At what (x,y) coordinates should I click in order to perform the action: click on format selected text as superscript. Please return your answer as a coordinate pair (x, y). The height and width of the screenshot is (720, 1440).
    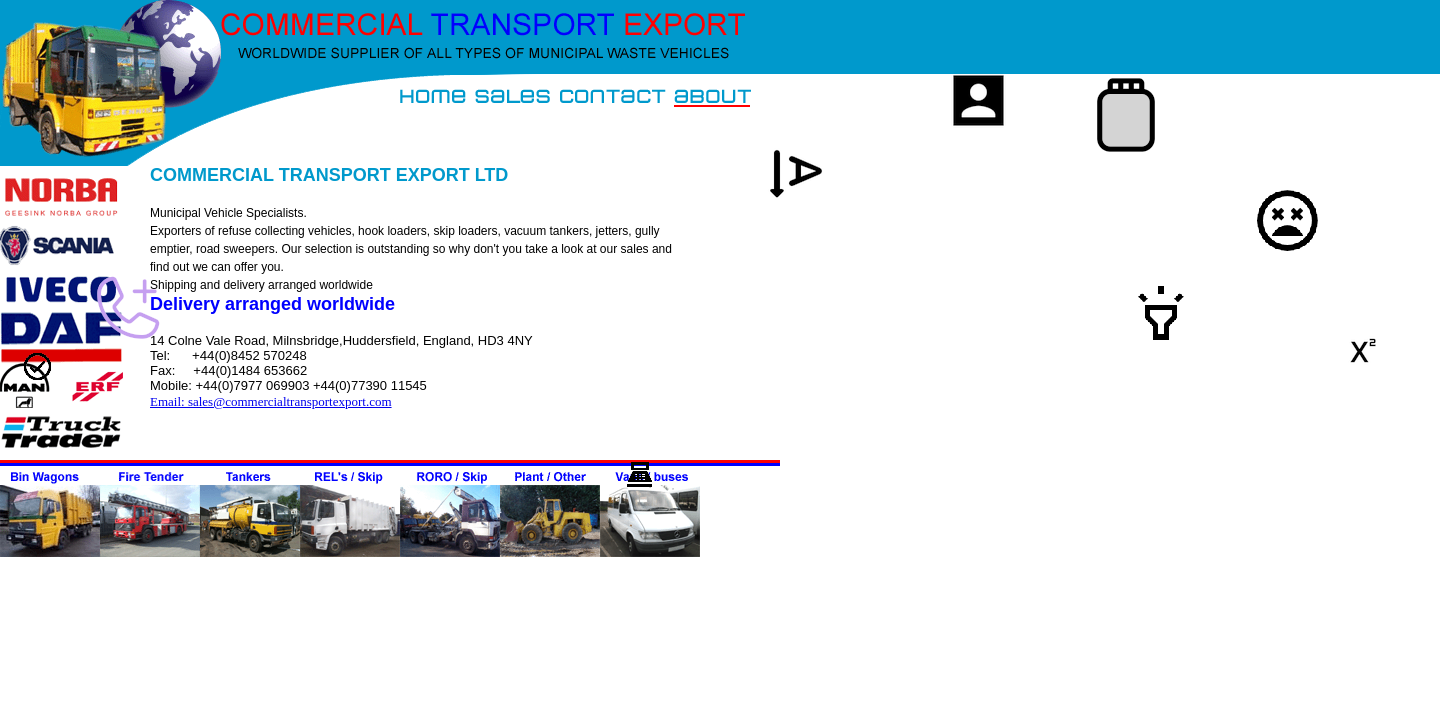
    Looking at the image, I should click on (1359, 350).